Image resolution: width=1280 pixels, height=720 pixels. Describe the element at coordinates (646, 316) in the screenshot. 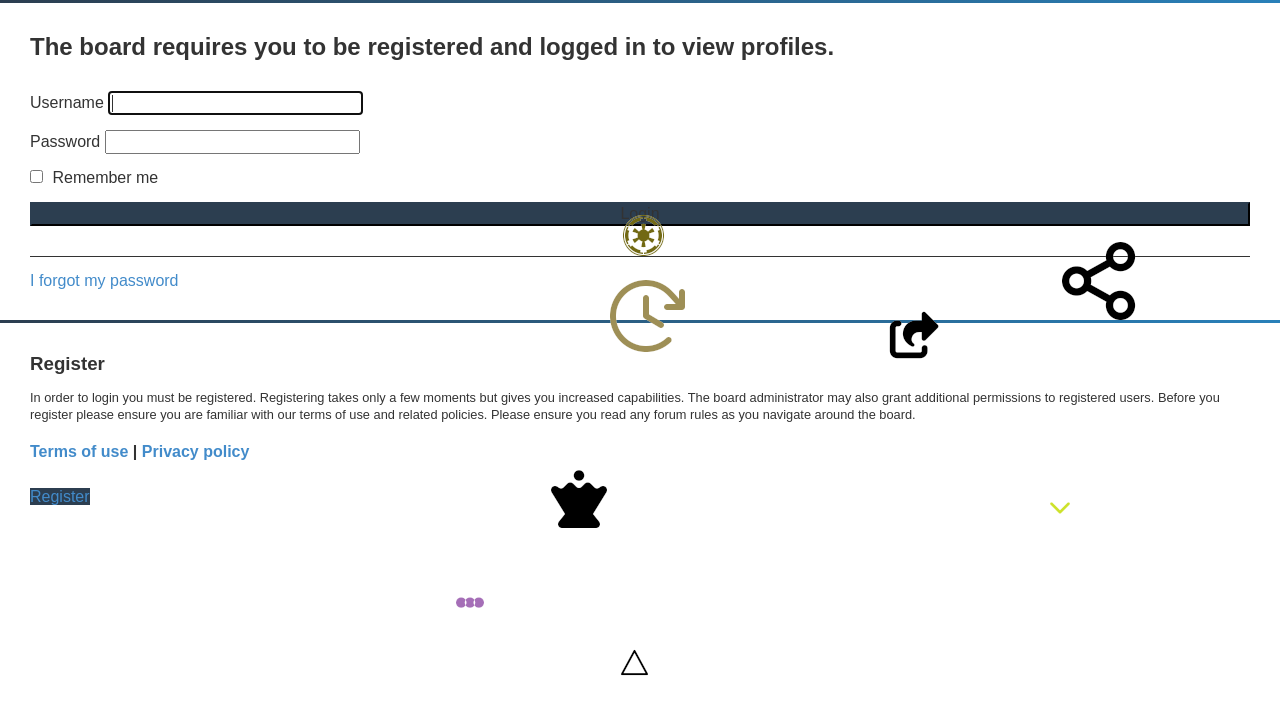

I see `restore to a previous version` at that location.